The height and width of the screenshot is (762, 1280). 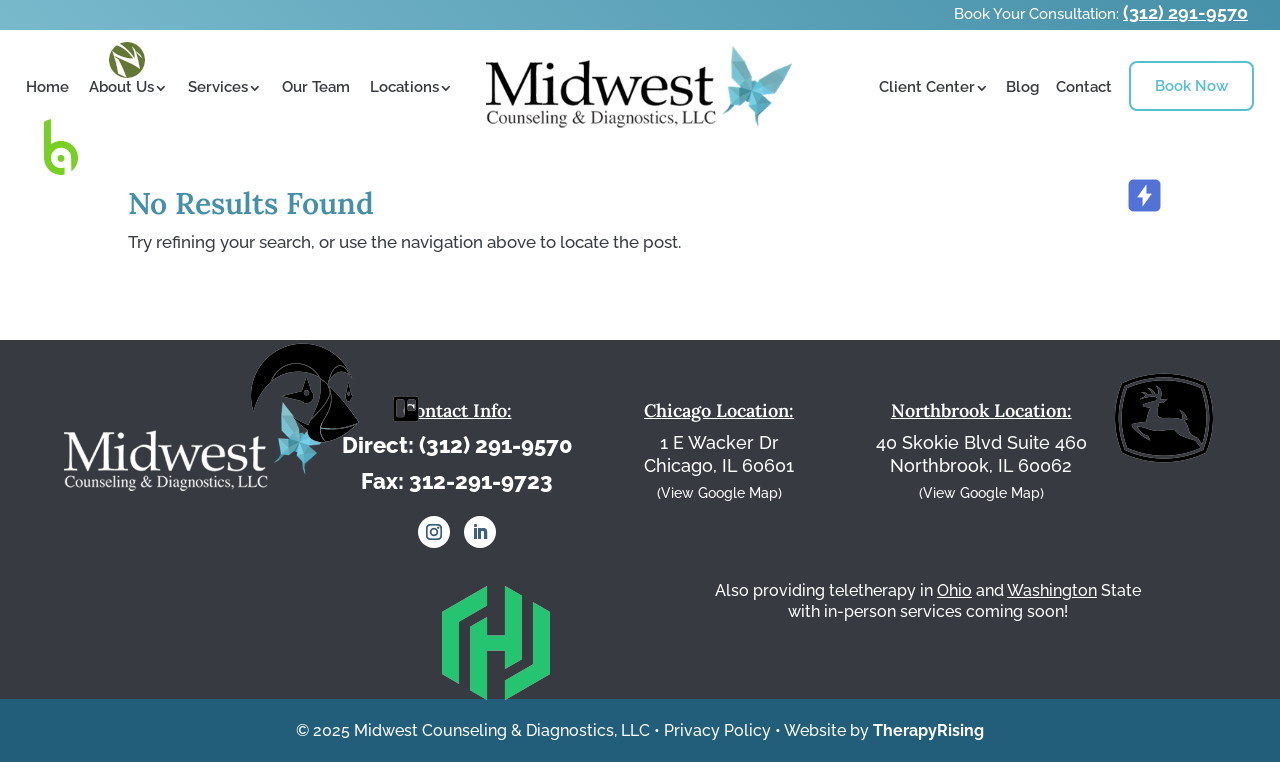 What do you see at coordinates (127, 60) in the screenshot?
I see `spacemacs text editor logo` at bounding box center [127, 60].